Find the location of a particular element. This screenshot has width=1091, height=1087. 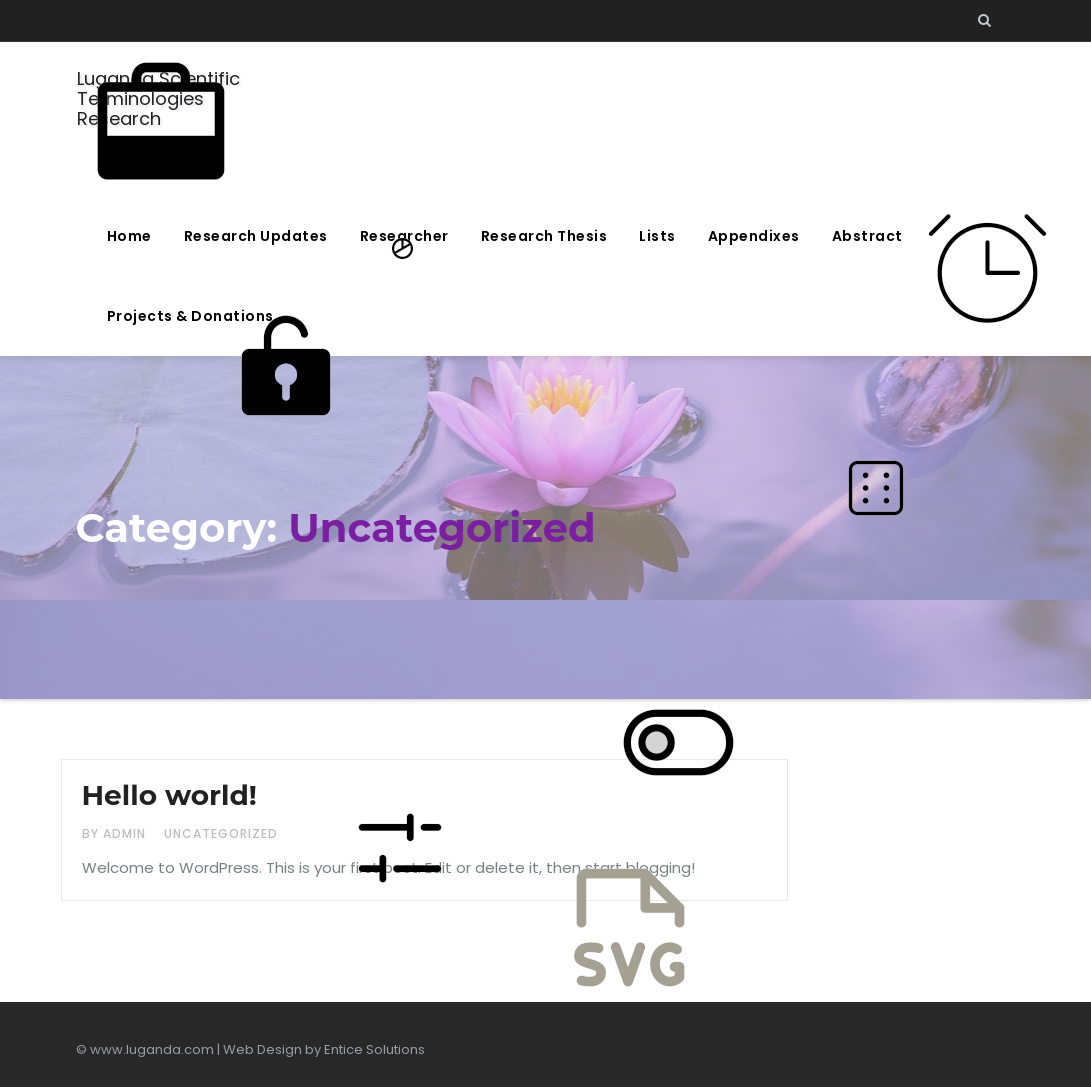

access travel or trip planning features is located at coordinates (161, 126).